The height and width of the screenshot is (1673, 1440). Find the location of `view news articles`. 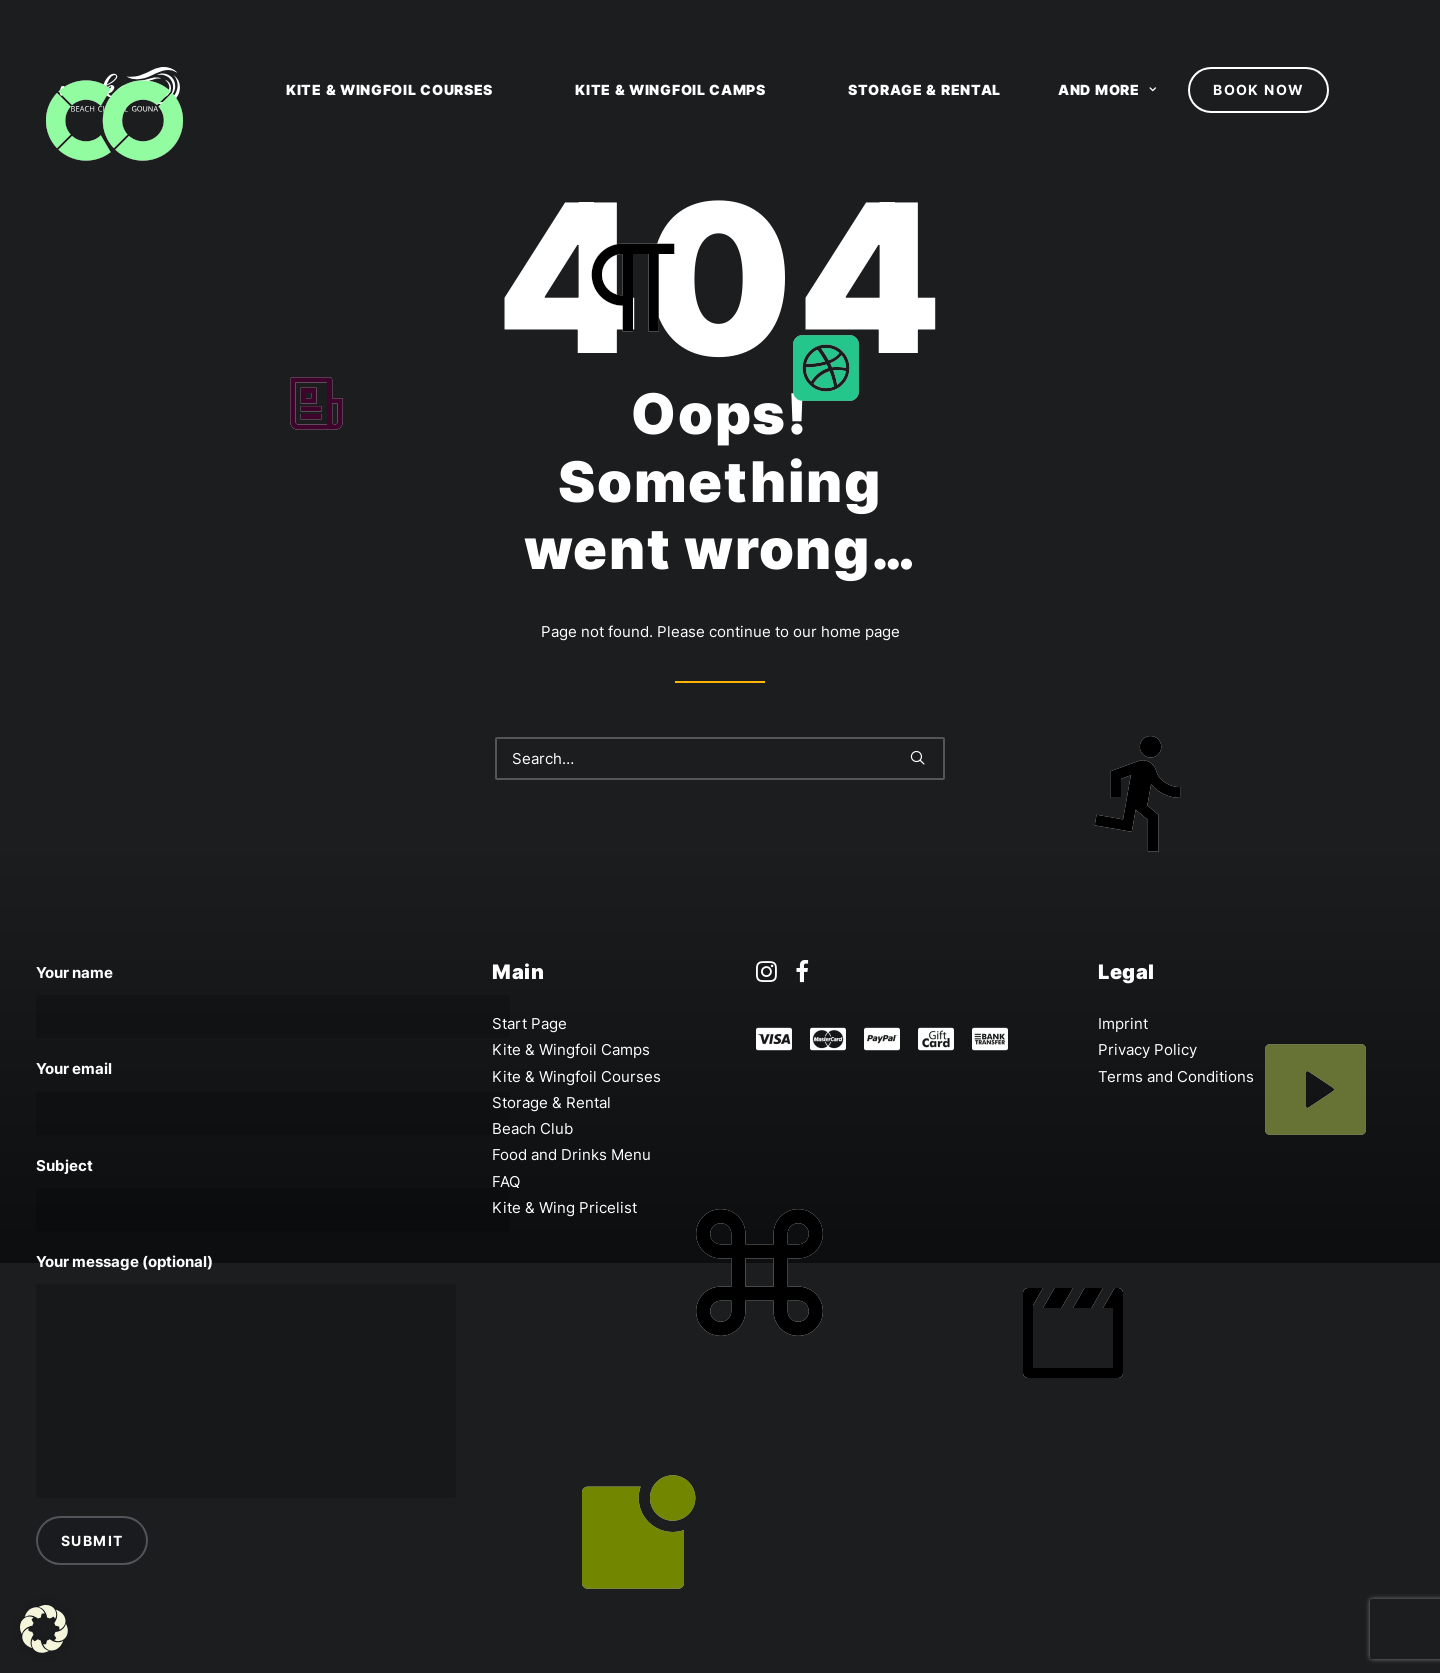

view news articles is located at coordinates (316, 403).